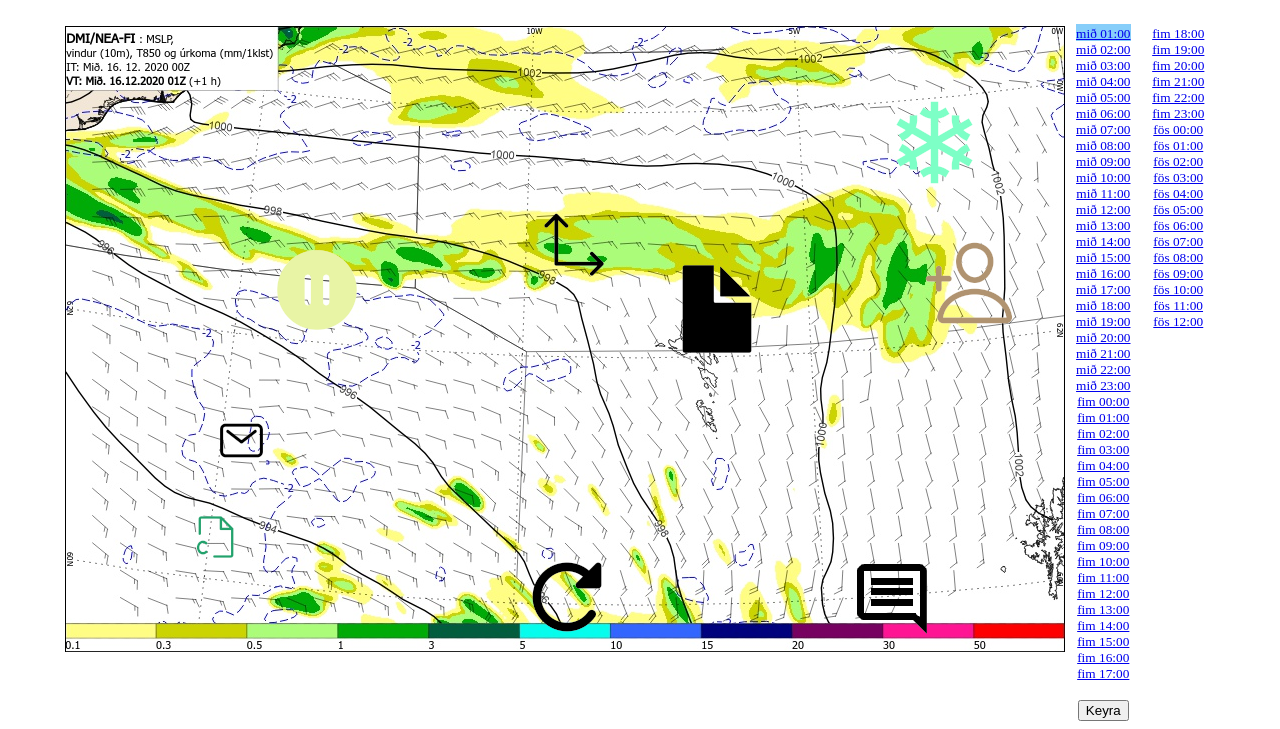 The height and width of the screenshot is (729, 1280). Describe the element at coordinates (567, 597) in the screenshot. I see `redo the last action` at that location.